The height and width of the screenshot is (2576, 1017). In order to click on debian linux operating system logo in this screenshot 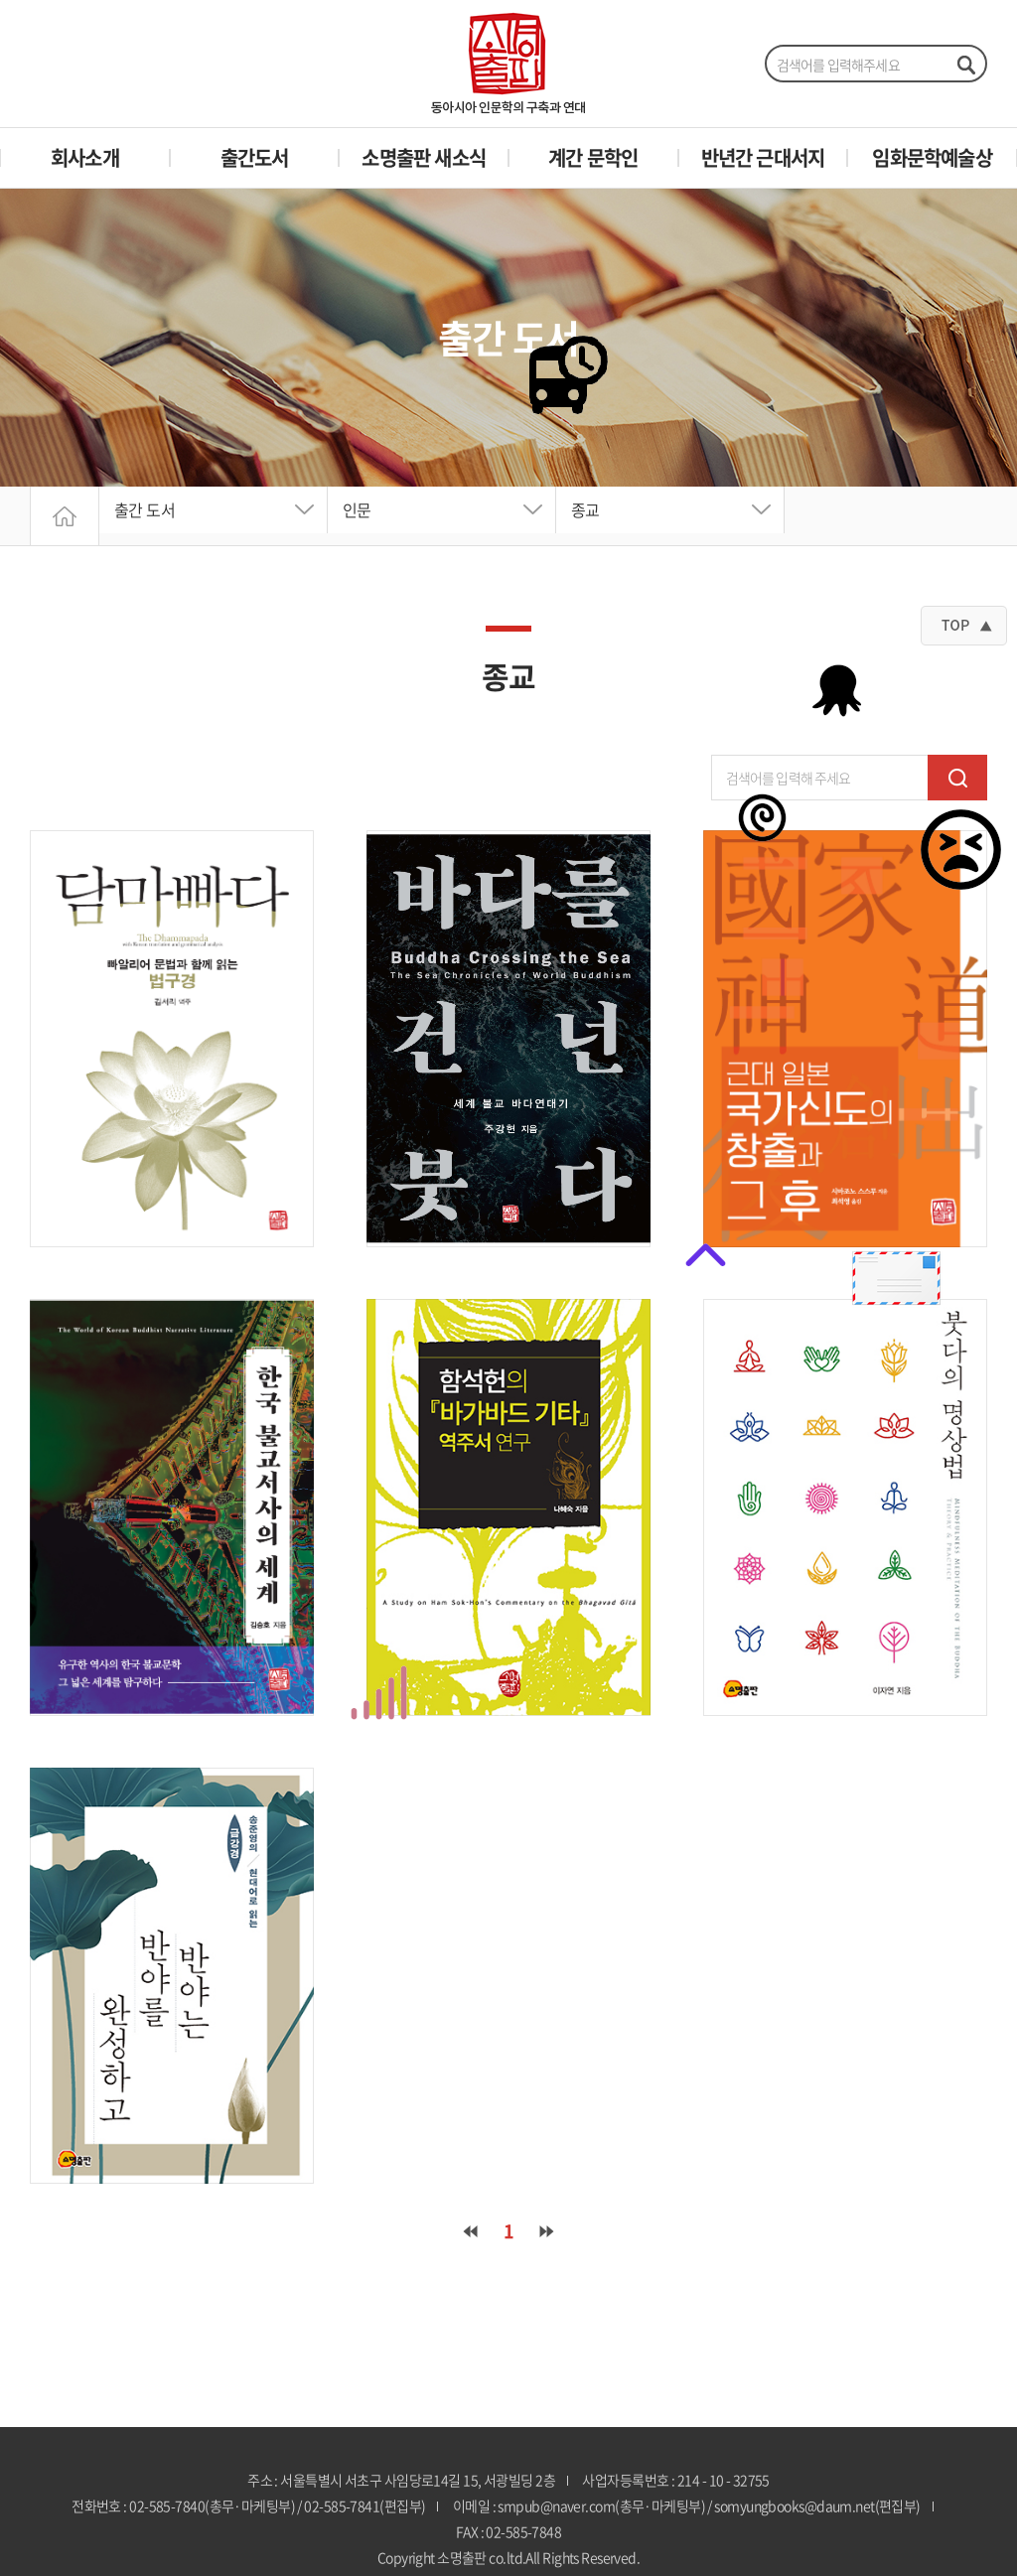, I will do `click(762, 817)`.